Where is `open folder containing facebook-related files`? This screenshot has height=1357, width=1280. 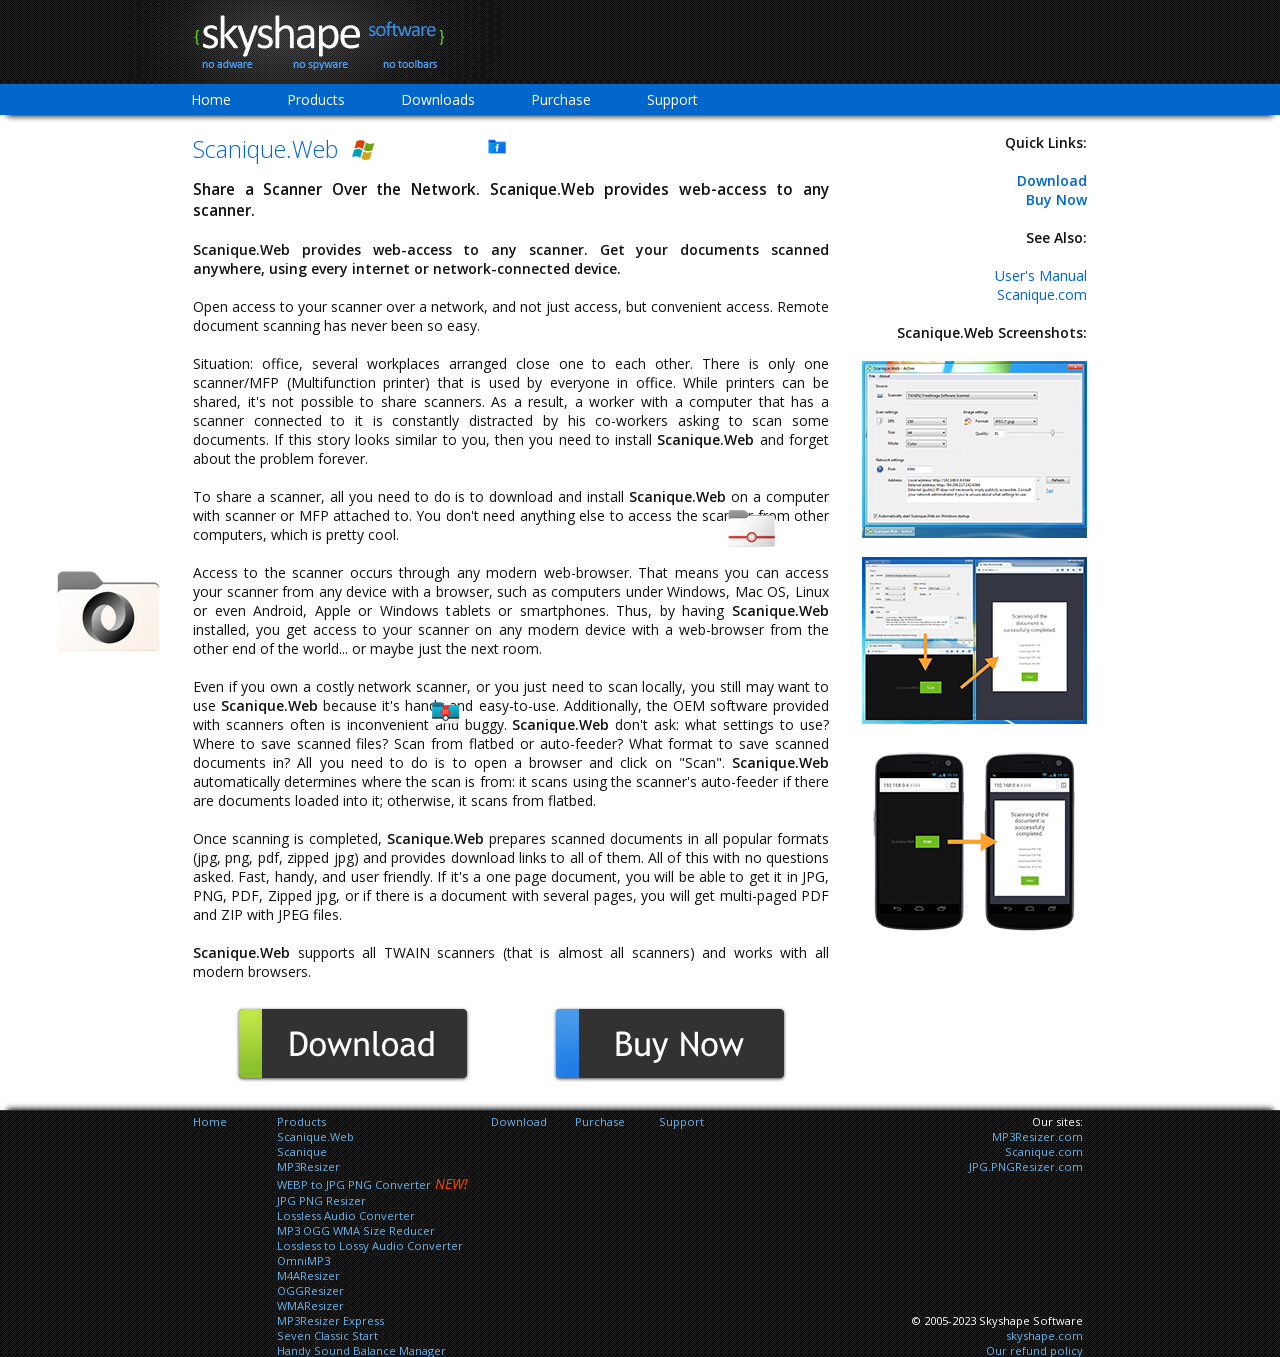 open folder containing facebook-related files is located at coordinates (497, 147).